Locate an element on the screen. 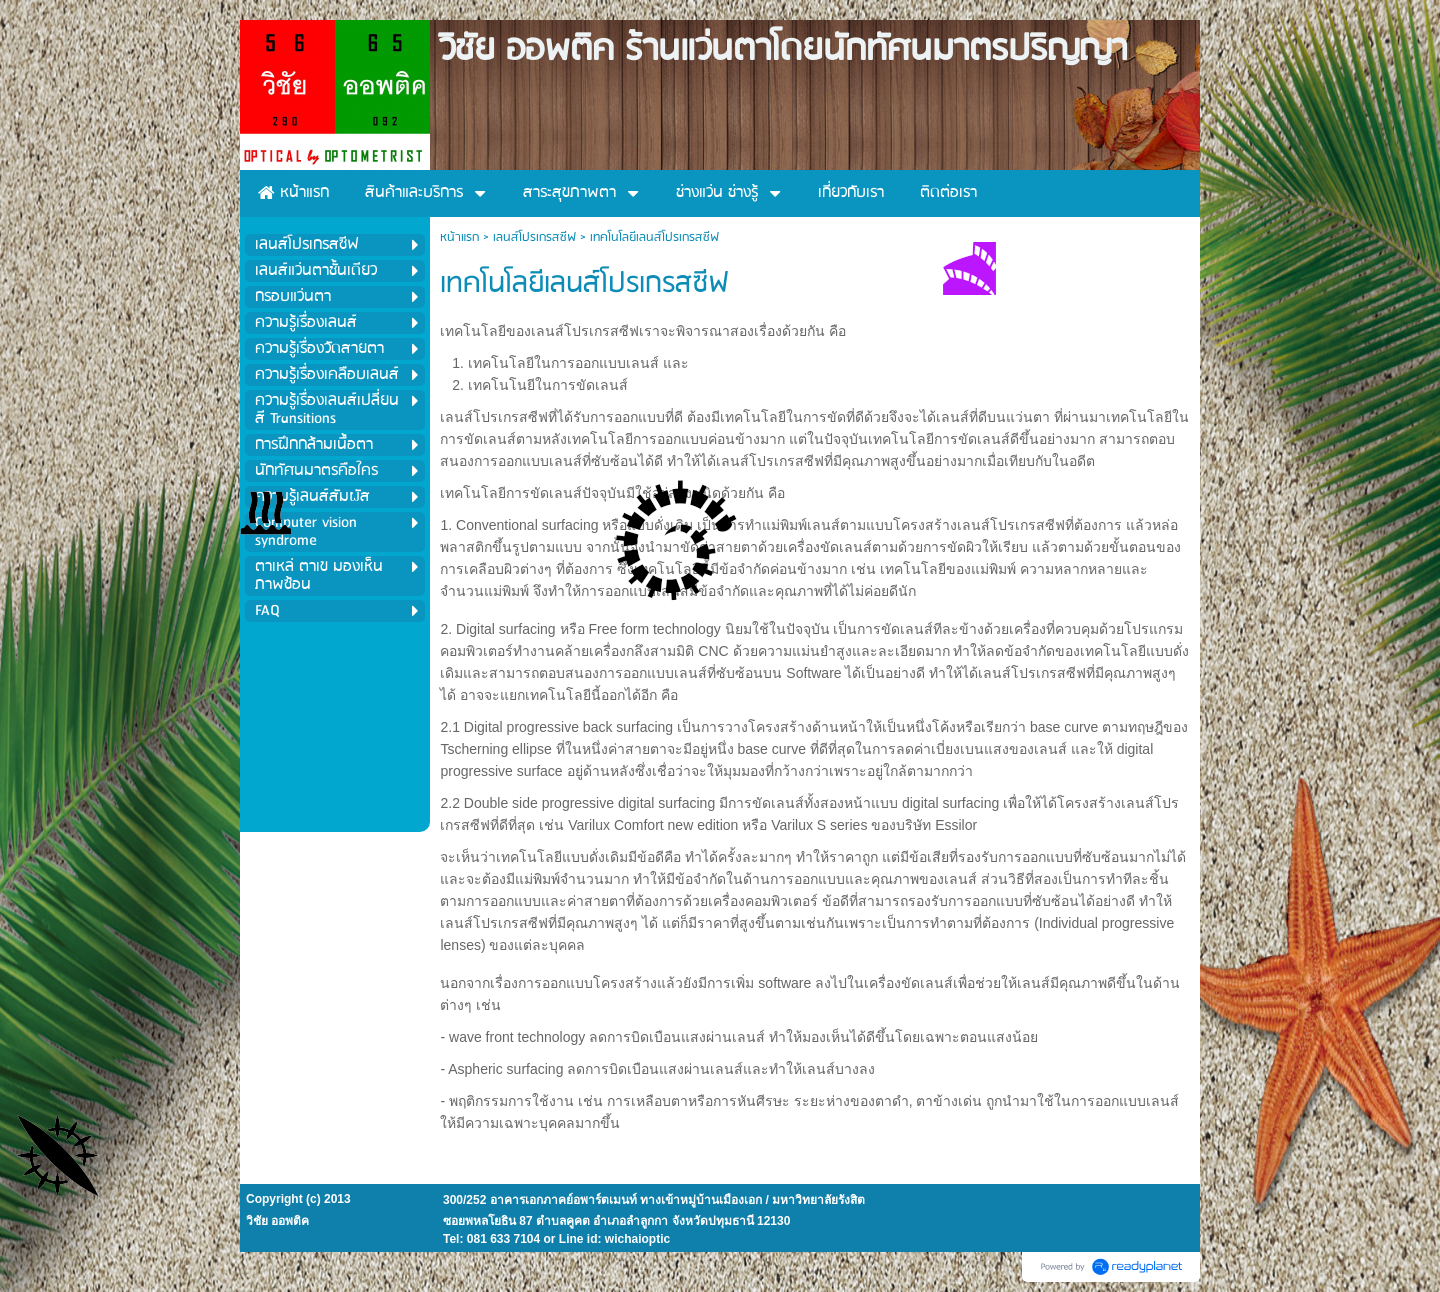  indicates spine or vertebral health status in a game is located at coordinates (675, 540).